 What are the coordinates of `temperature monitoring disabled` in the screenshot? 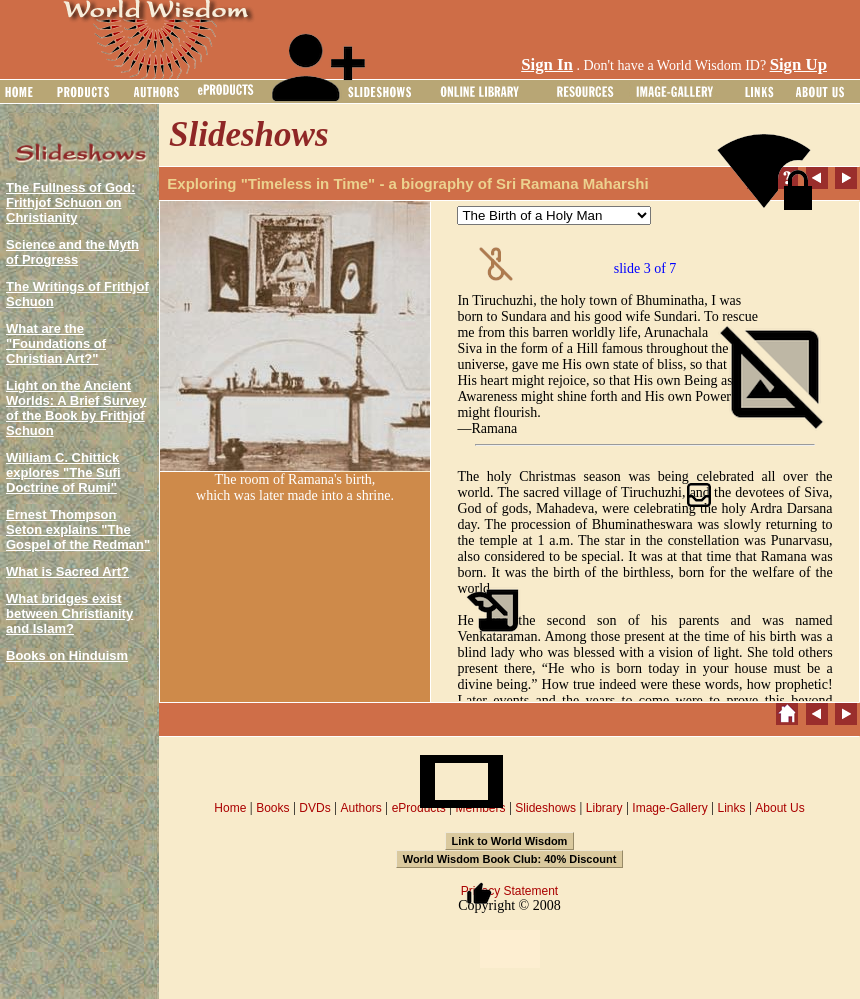 It's located at (496, 264).